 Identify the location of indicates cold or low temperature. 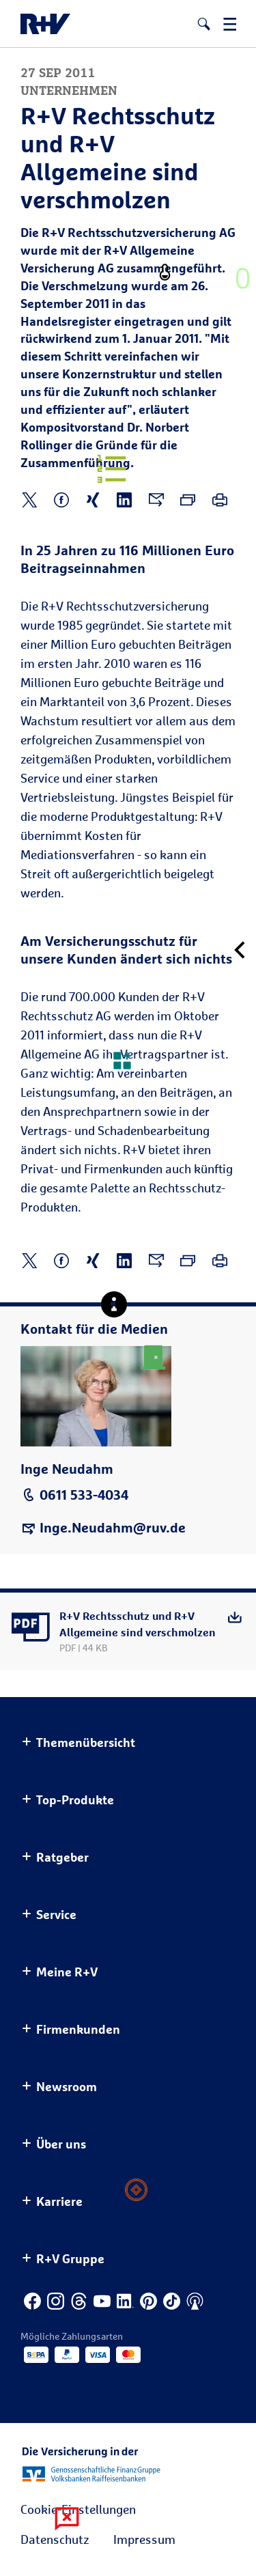
(165, 272).